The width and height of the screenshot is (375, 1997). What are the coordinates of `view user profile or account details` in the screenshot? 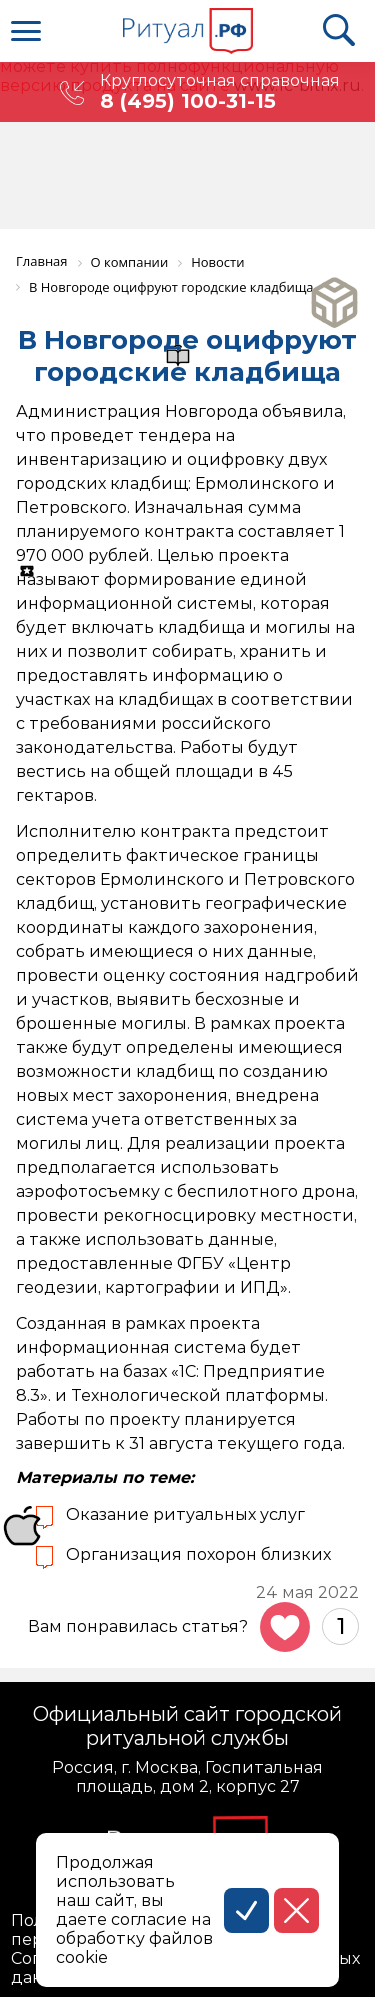 It's located at (178, 355).